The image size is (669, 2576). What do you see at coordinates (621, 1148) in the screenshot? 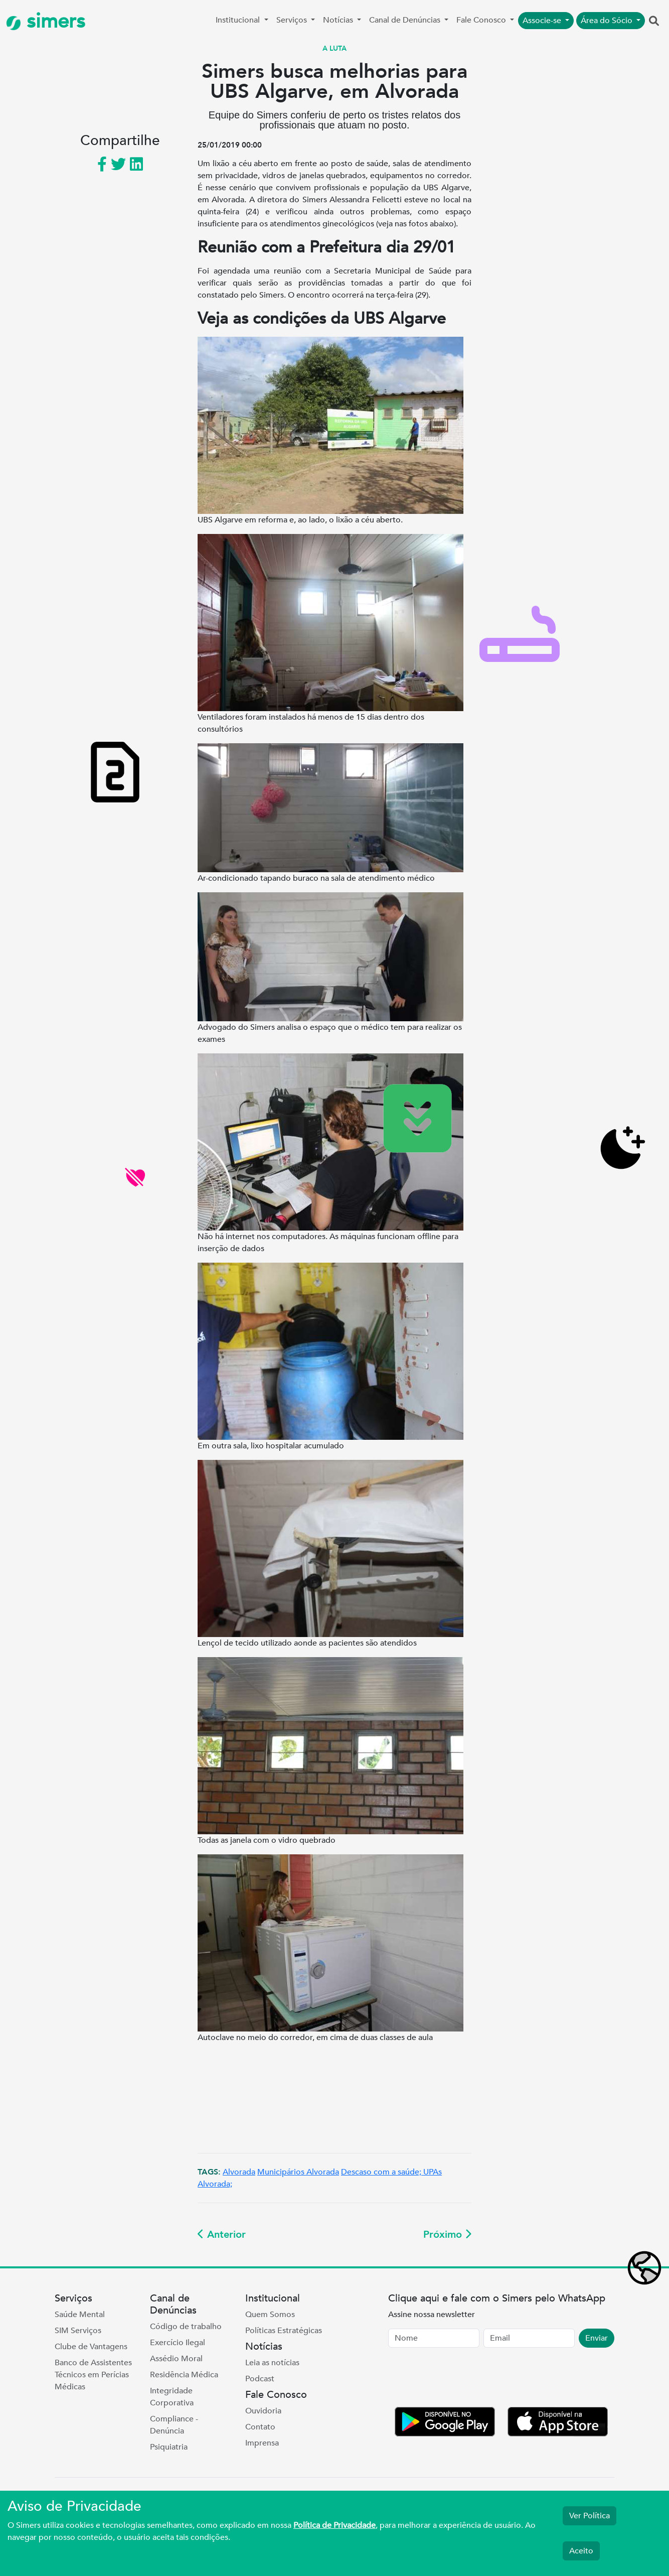
I see `toggle dark mode or night theme` at bounding box center [621, 1148].